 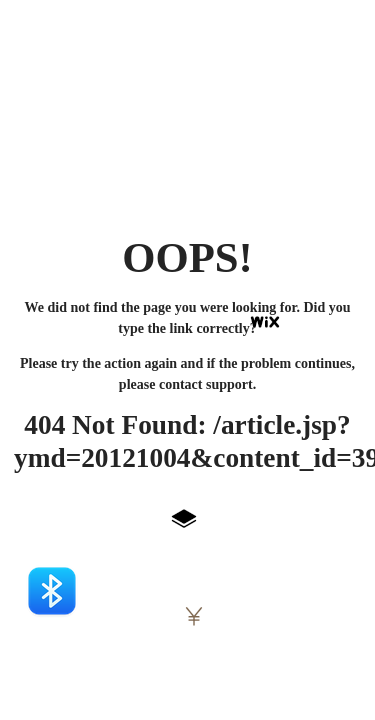 I want to click on view prices in Japanese yen, so click(x=194, y=616).